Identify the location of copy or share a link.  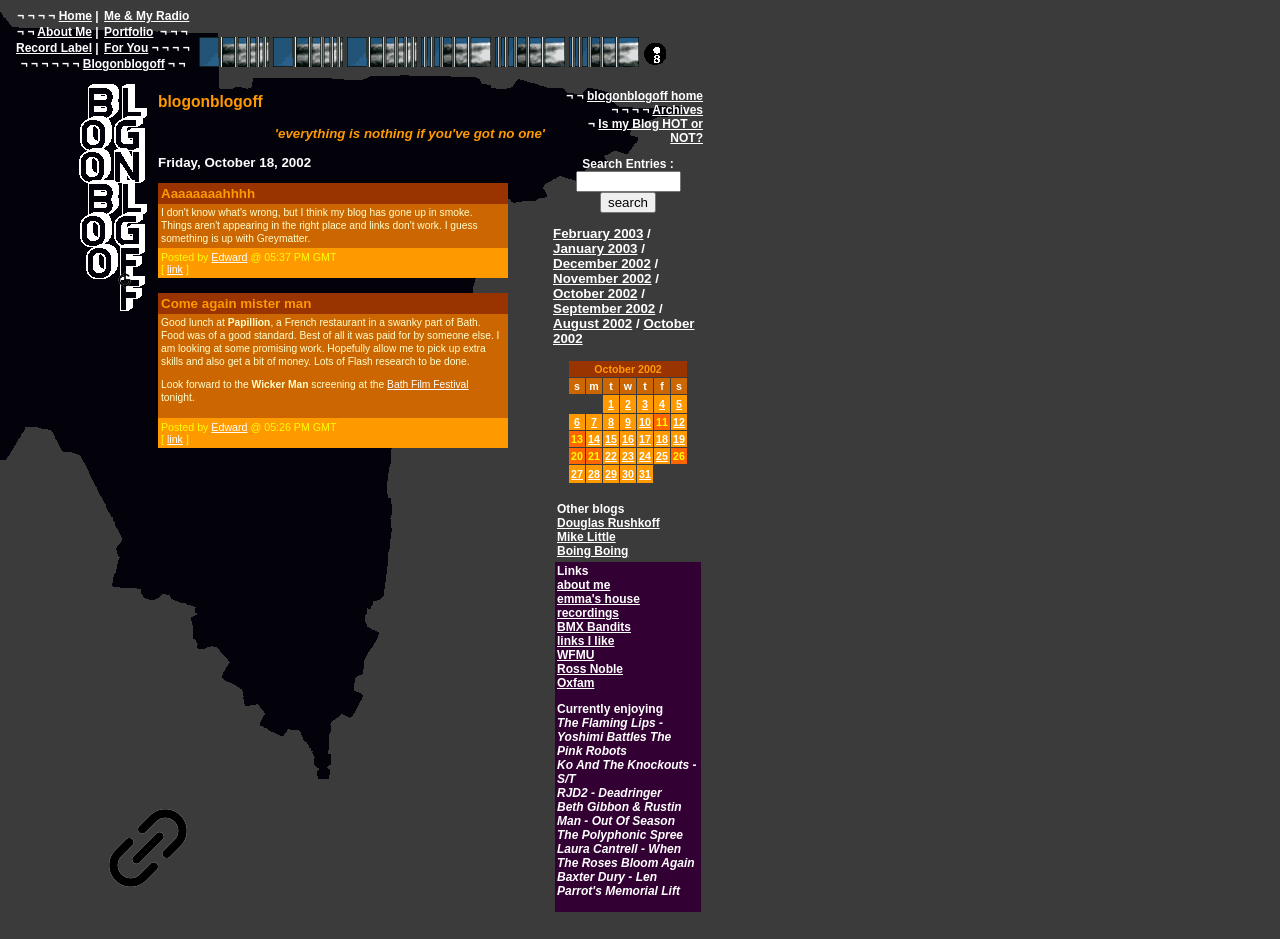
(148, 848).